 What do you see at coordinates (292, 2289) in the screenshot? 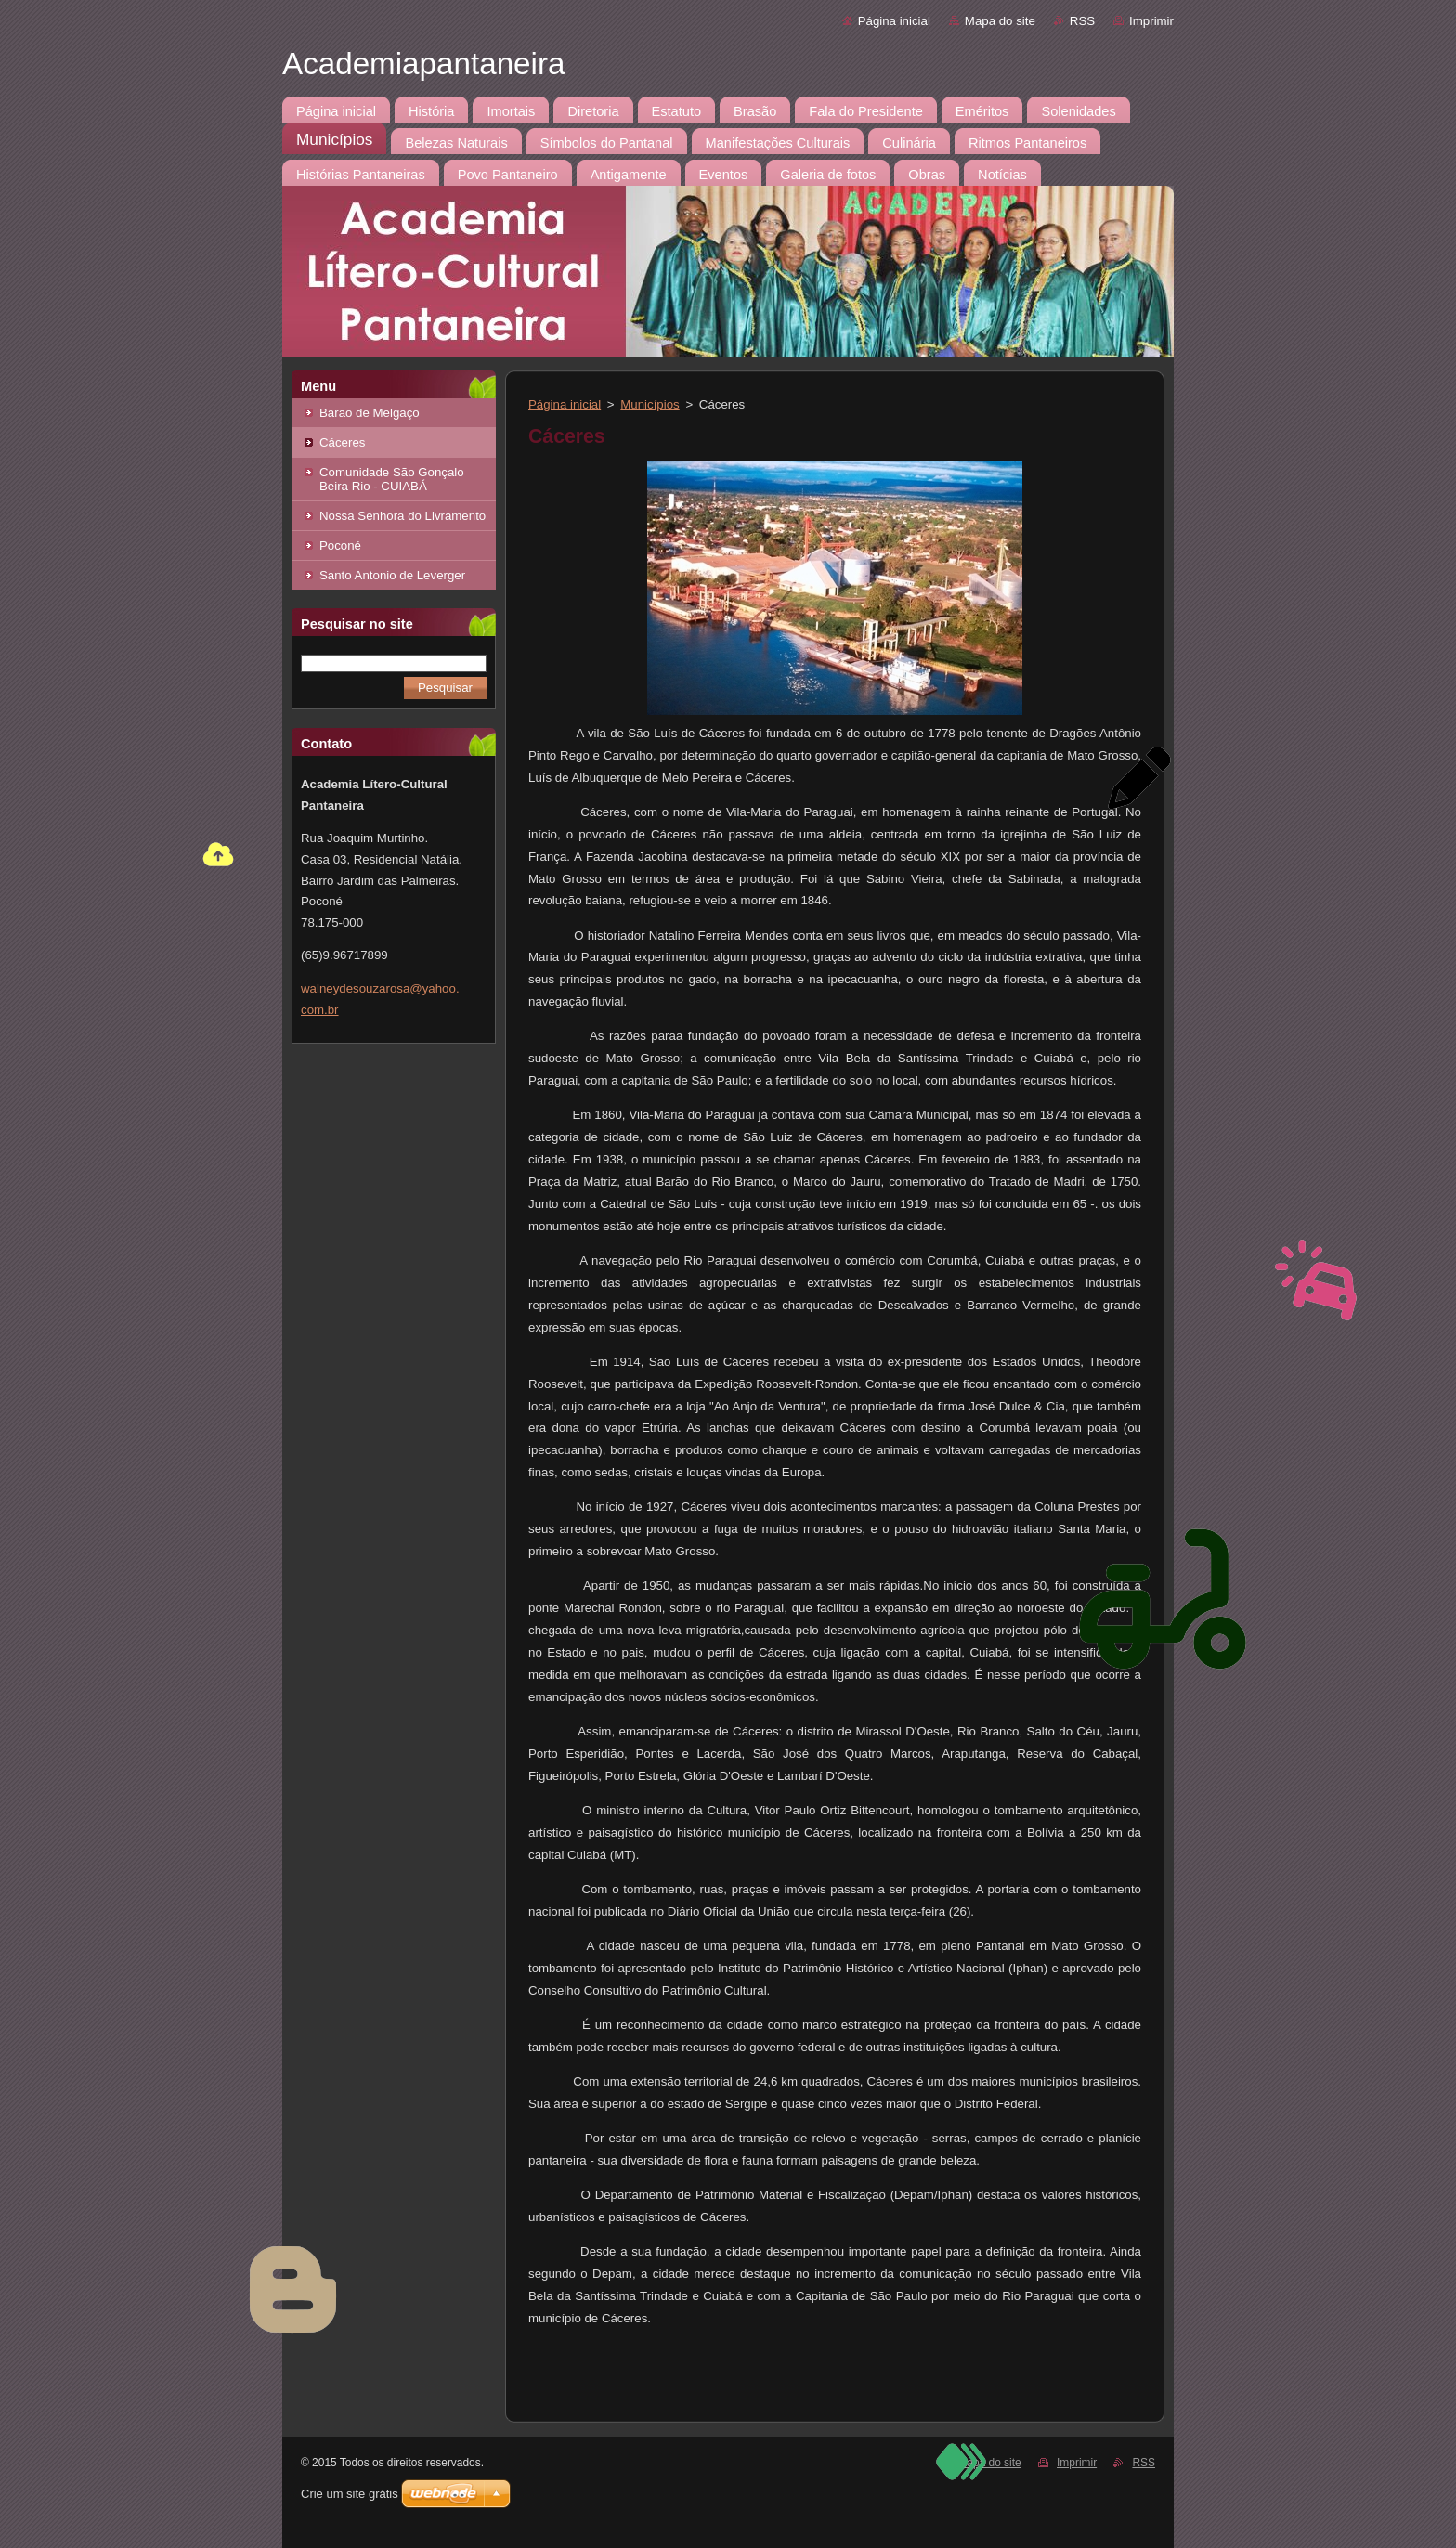
I see `open blogger app` at bounding box center [292, 2289].